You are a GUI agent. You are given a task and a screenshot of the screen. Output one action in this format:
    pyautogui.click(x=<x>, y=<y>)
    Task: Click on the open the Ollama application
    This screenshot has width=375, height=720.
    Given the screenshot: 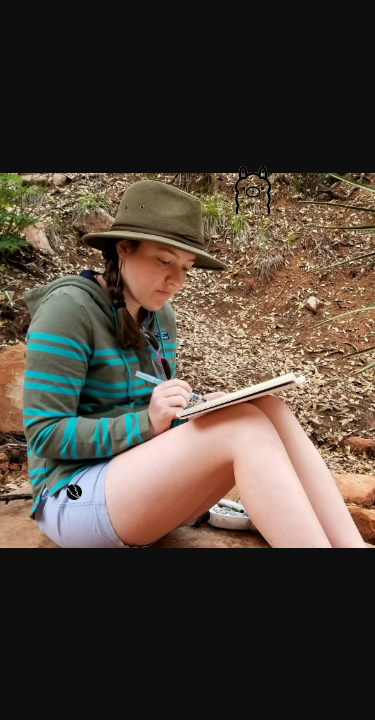 What is the action you would take?
    pyautogui.click(x=253, y=190)
    